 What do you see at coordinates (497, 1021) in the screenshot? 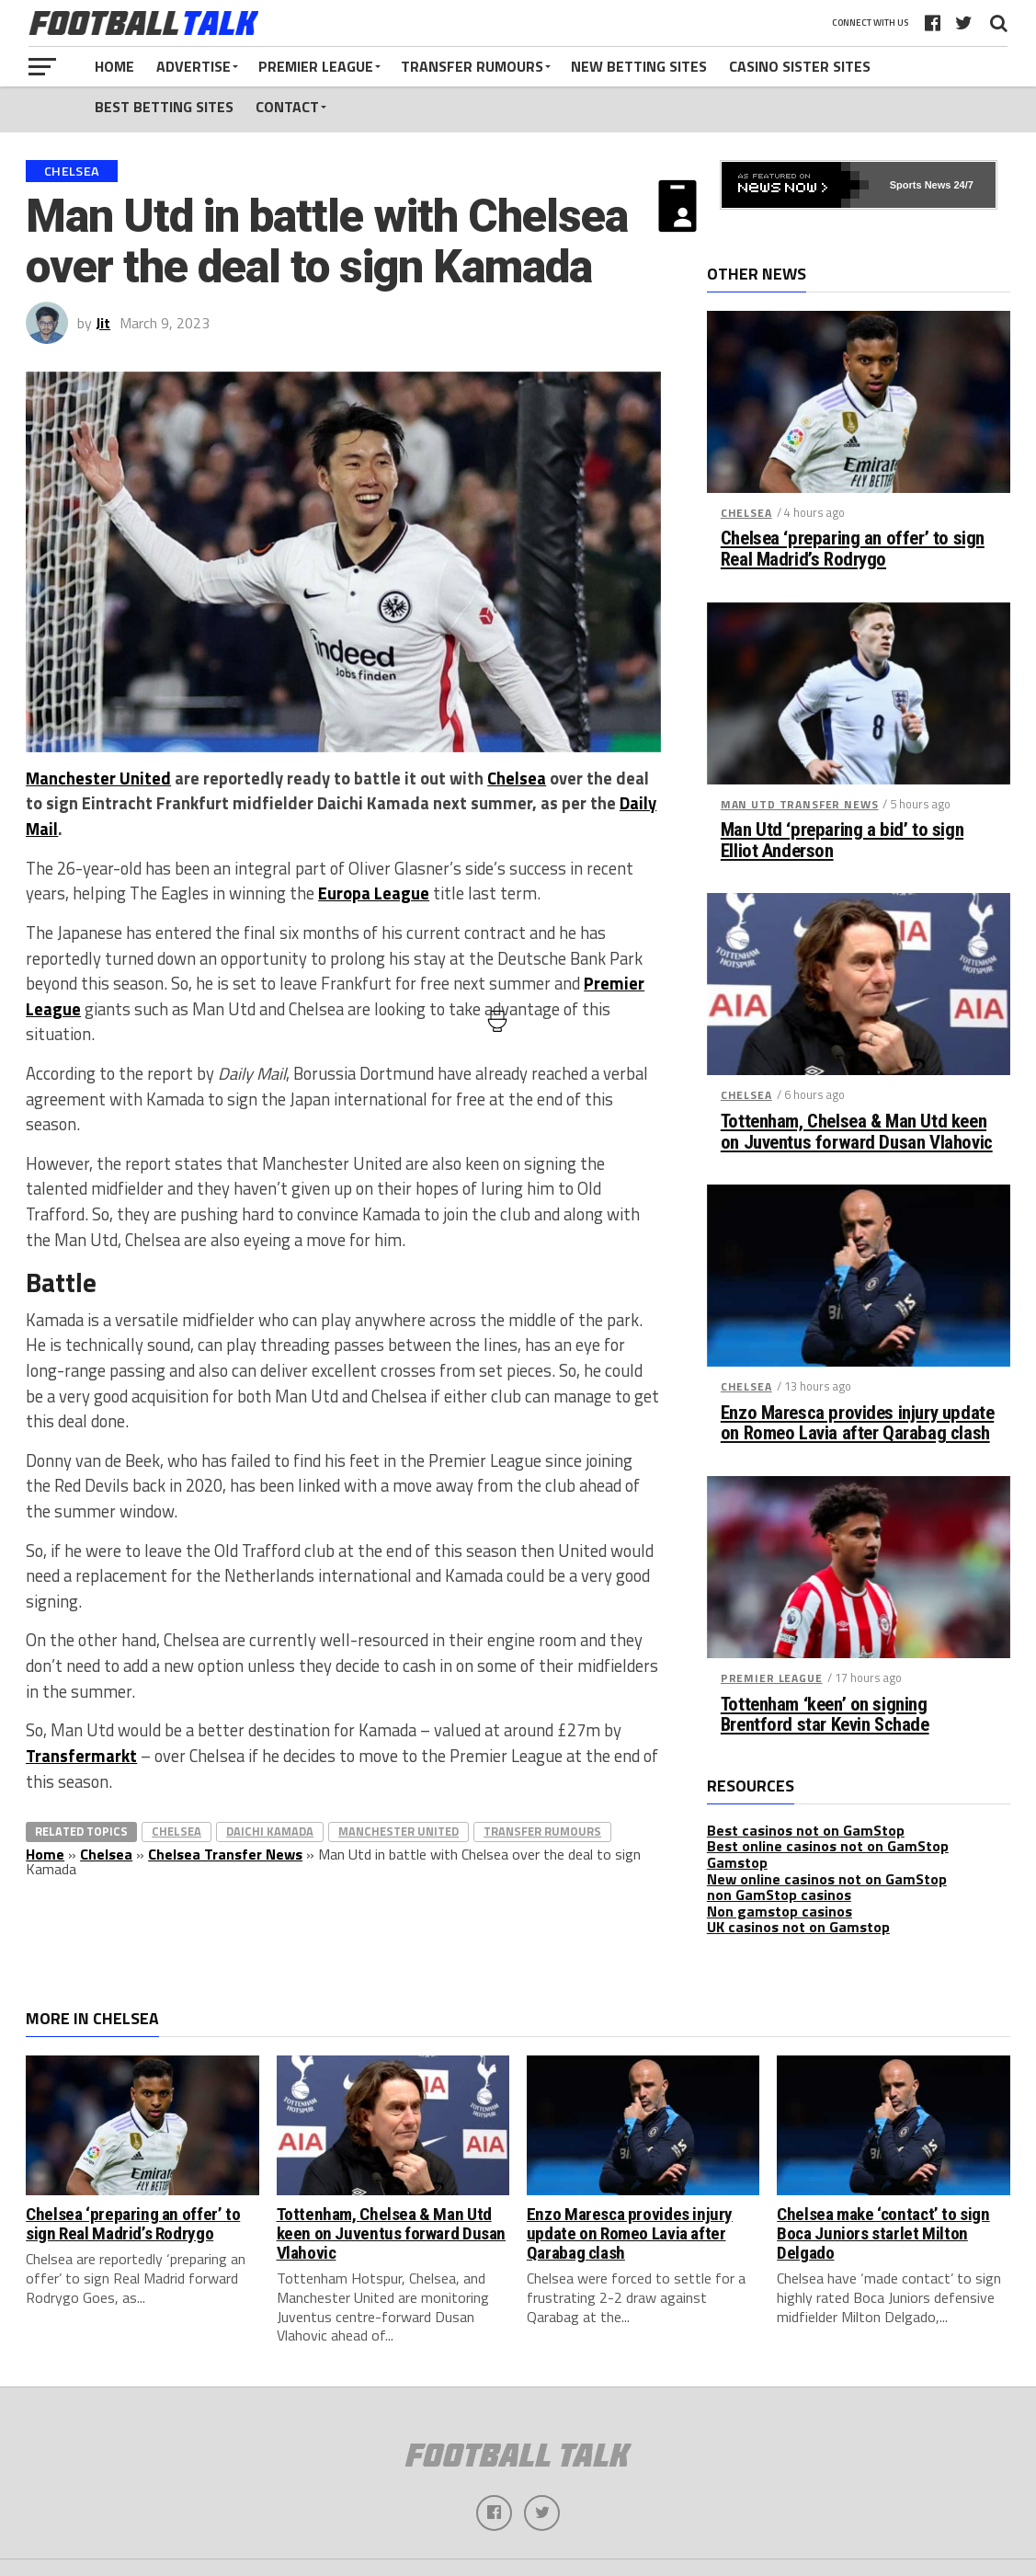
I see `indicates restroom or bathroom location` at bounding box center [497, 1021].